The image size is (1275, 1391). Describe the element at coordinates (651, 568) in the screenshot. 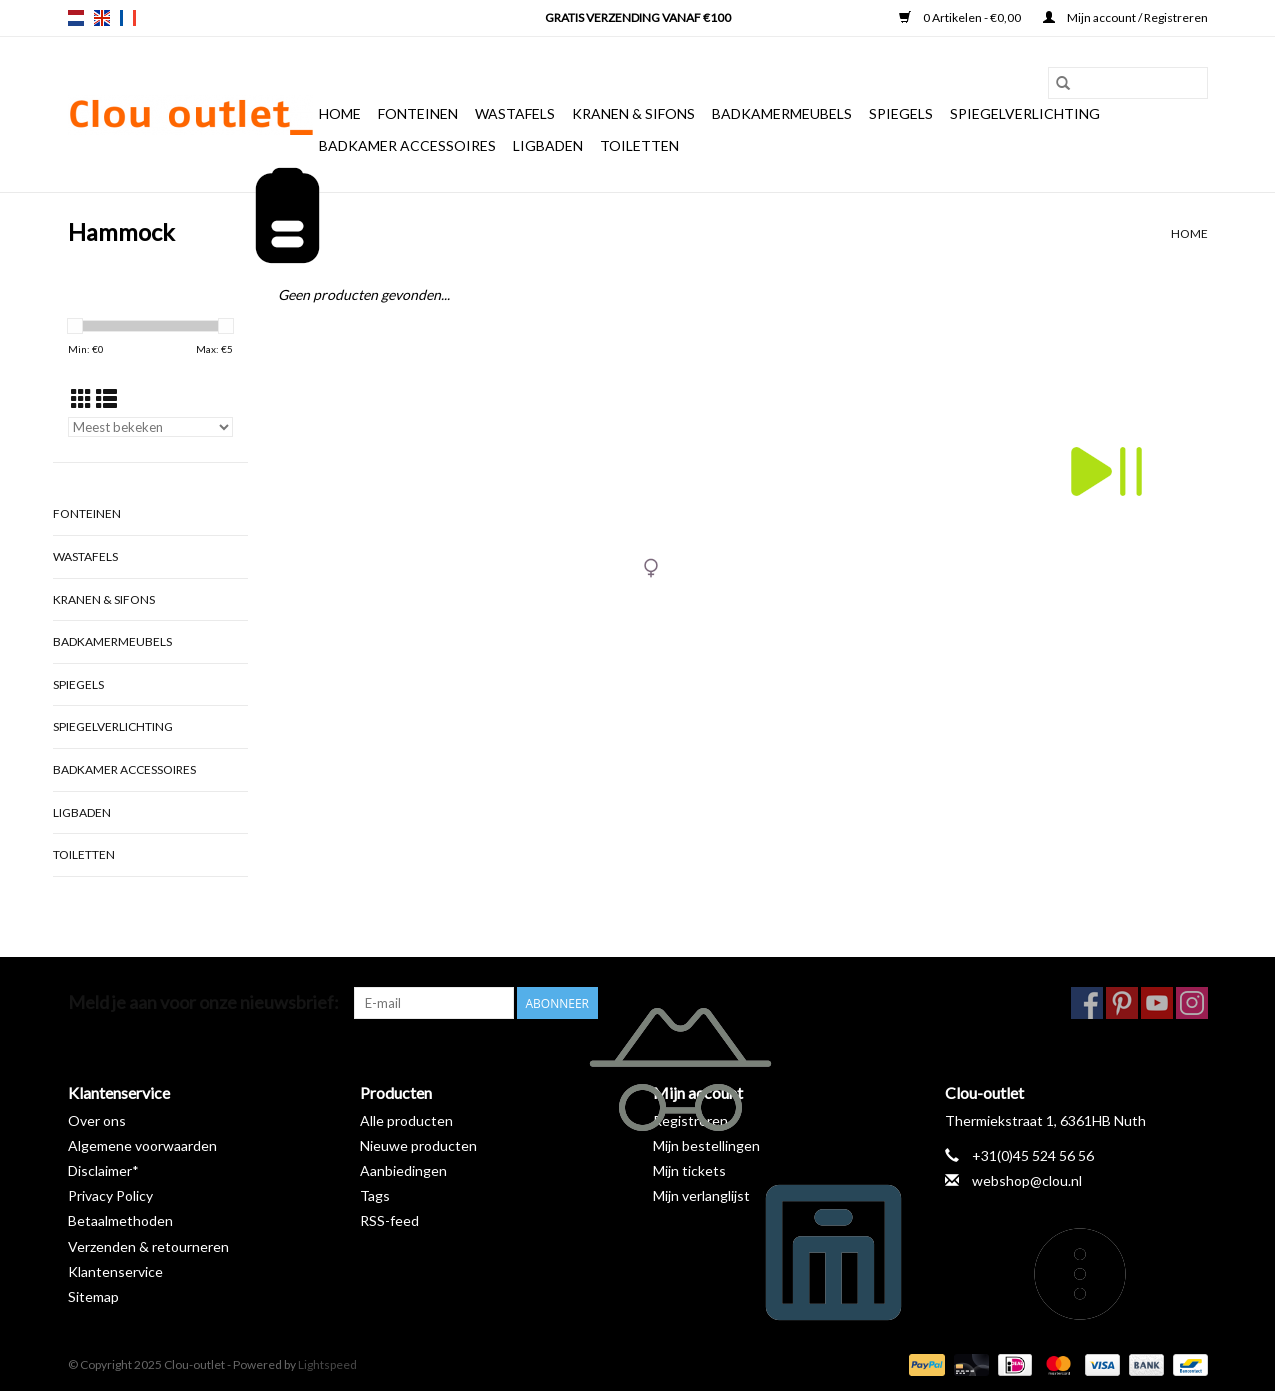

I see `select female gender option` at that location.